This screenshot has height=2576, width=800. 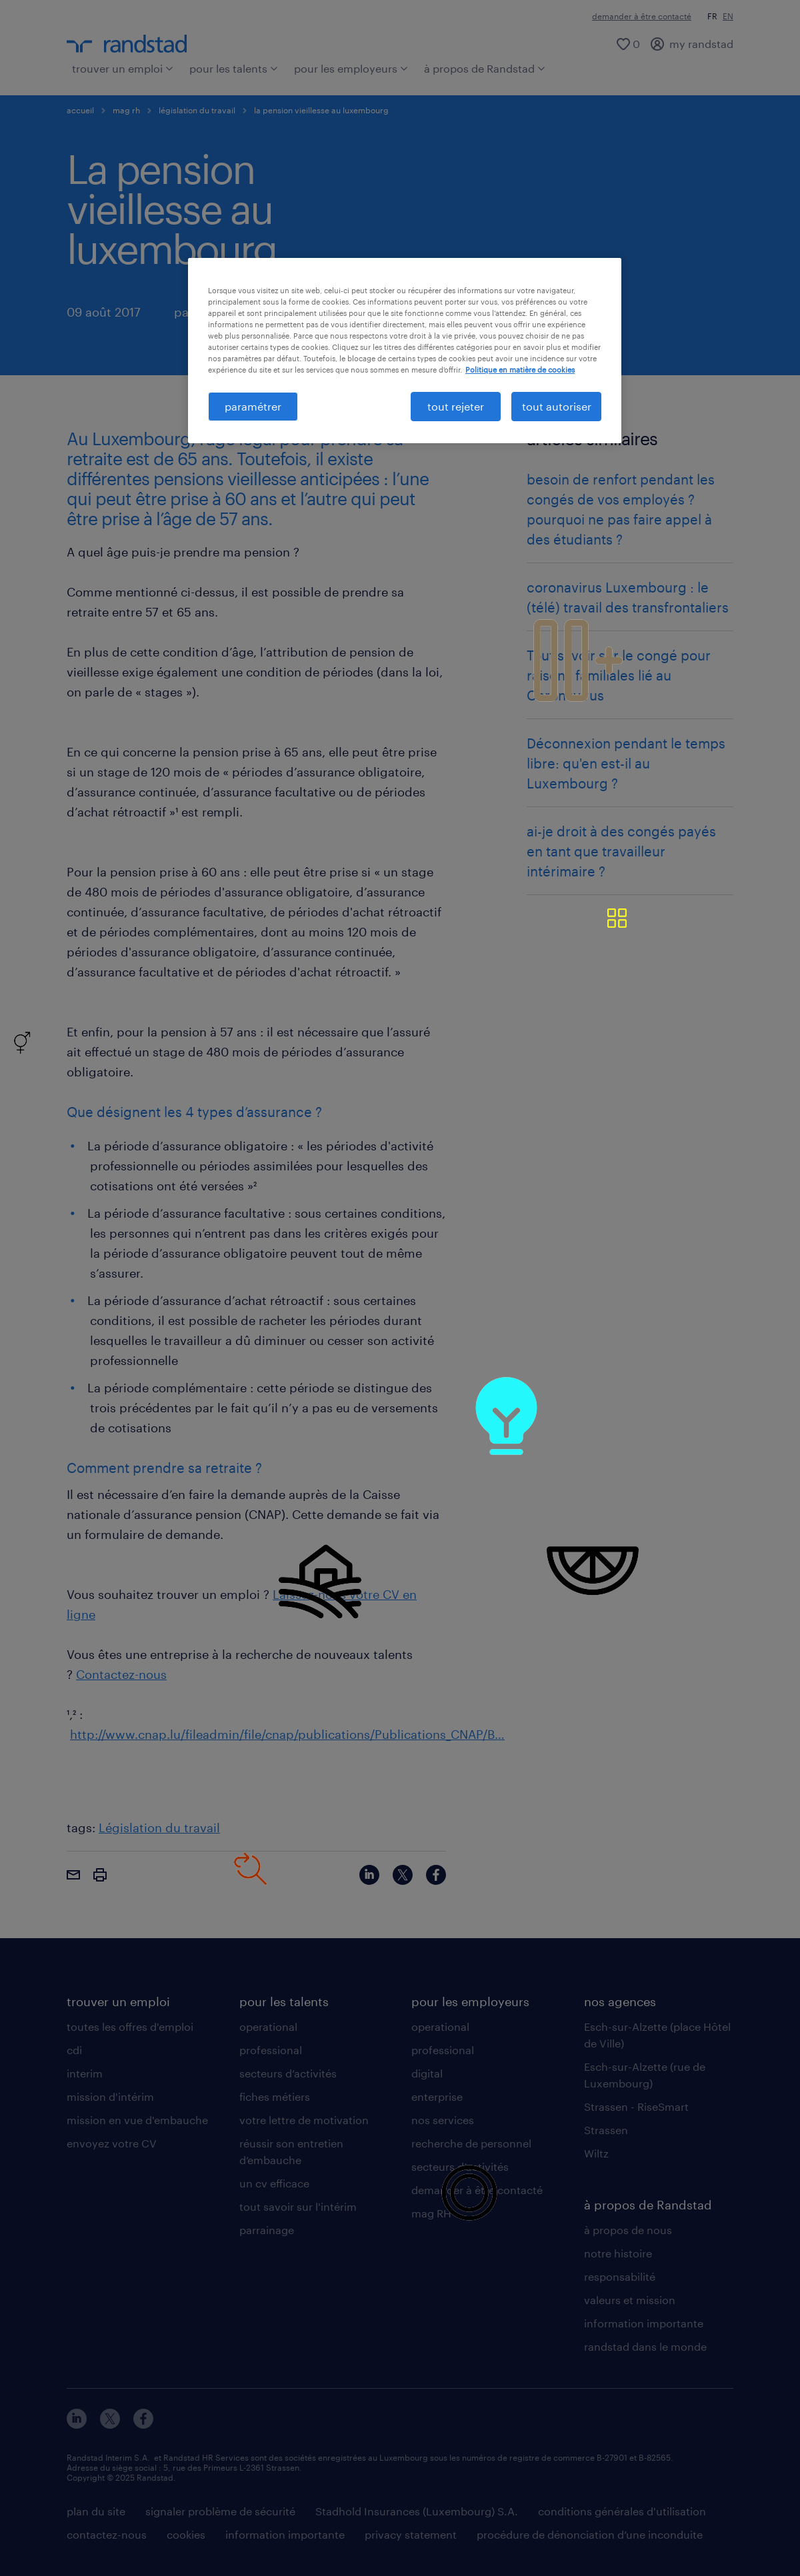 What do you see at coordinates (571, 660) in the screenshot?
I see `add a new column to the right` at bounding box center [571, 660].